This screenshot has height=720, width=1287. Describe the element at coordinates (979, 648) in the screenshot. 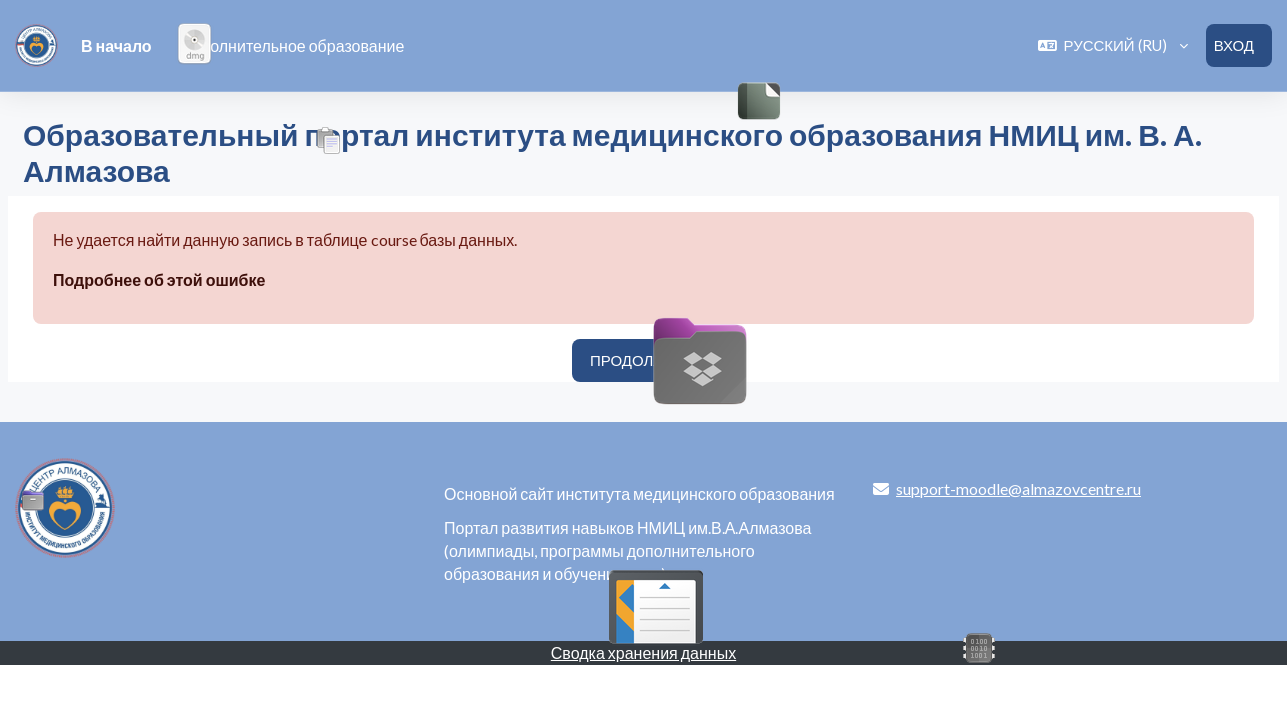

I see `firmware file or binary data` at that location.